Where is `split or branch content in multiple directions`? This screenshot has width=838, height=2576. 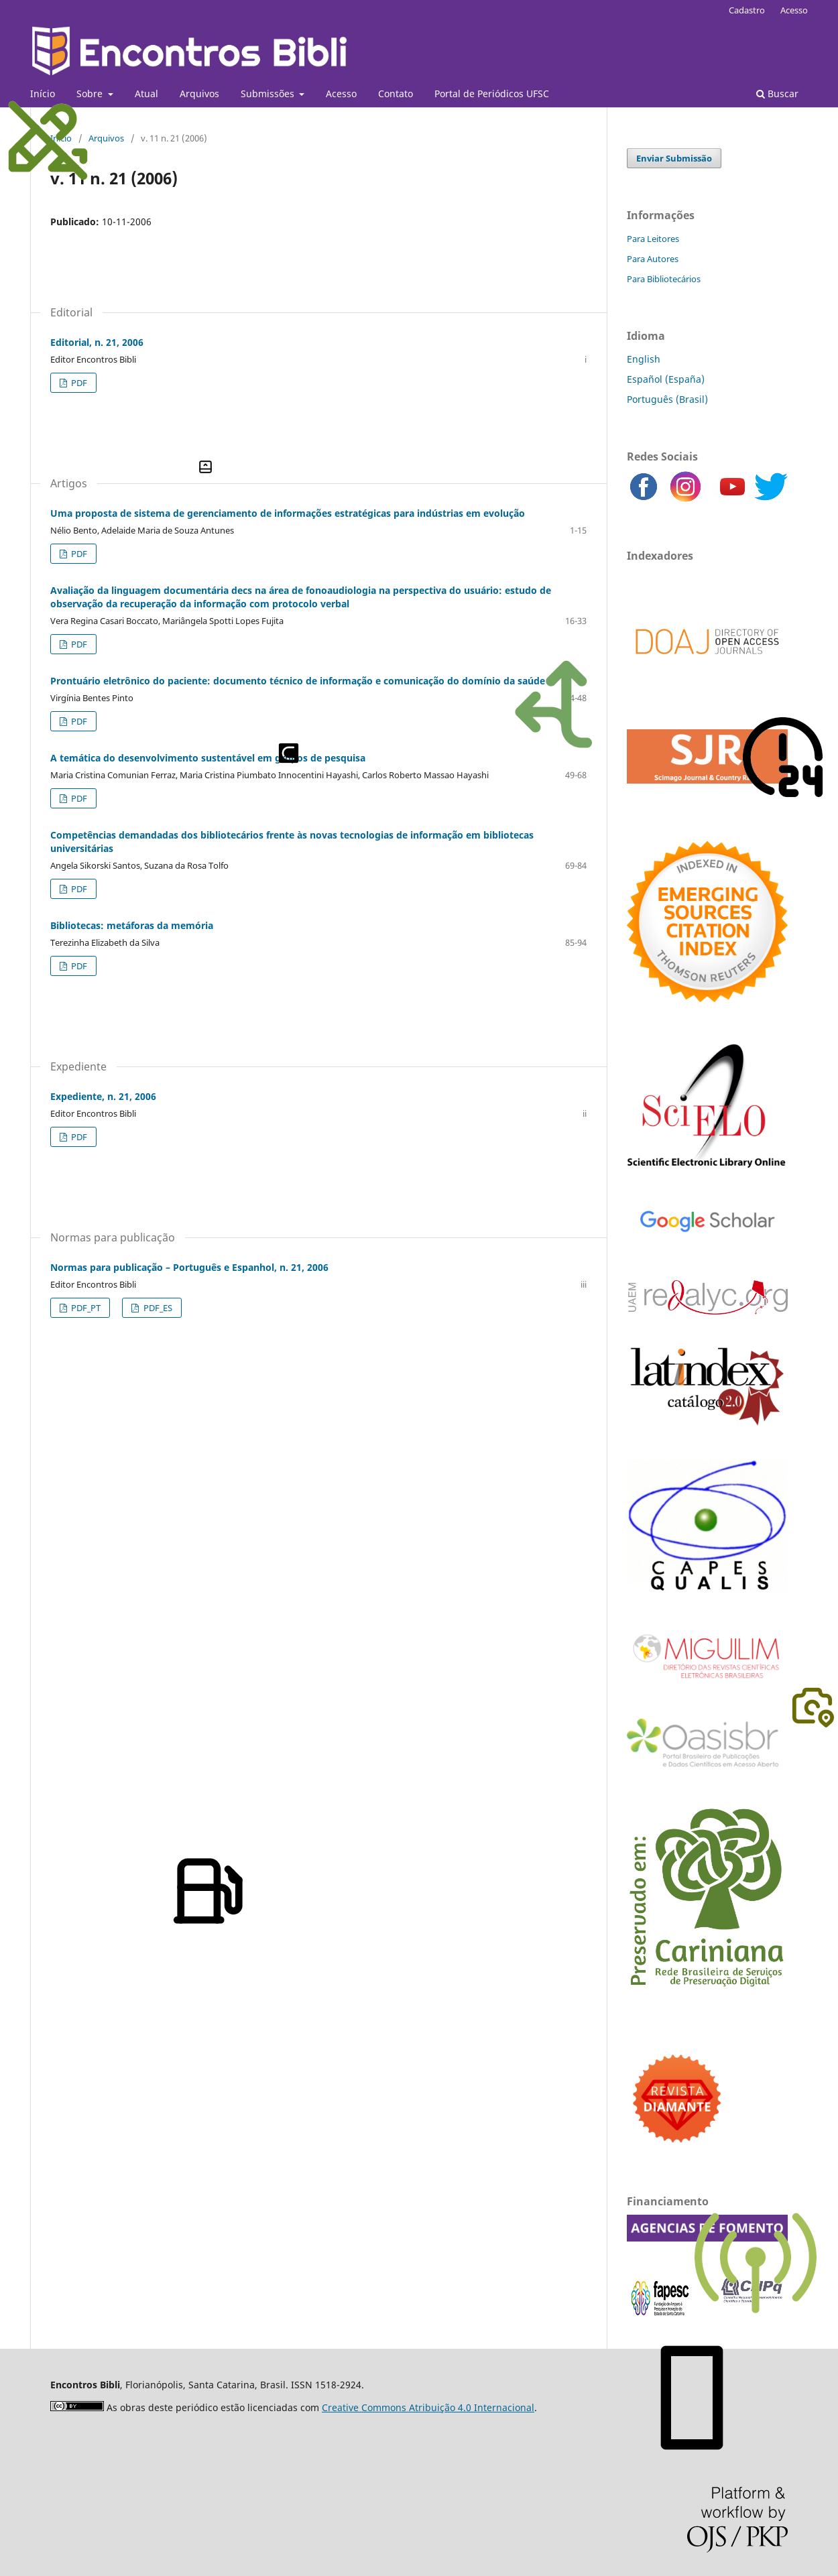
split or branch content in multiple directions is located at coordinates (556, 707).